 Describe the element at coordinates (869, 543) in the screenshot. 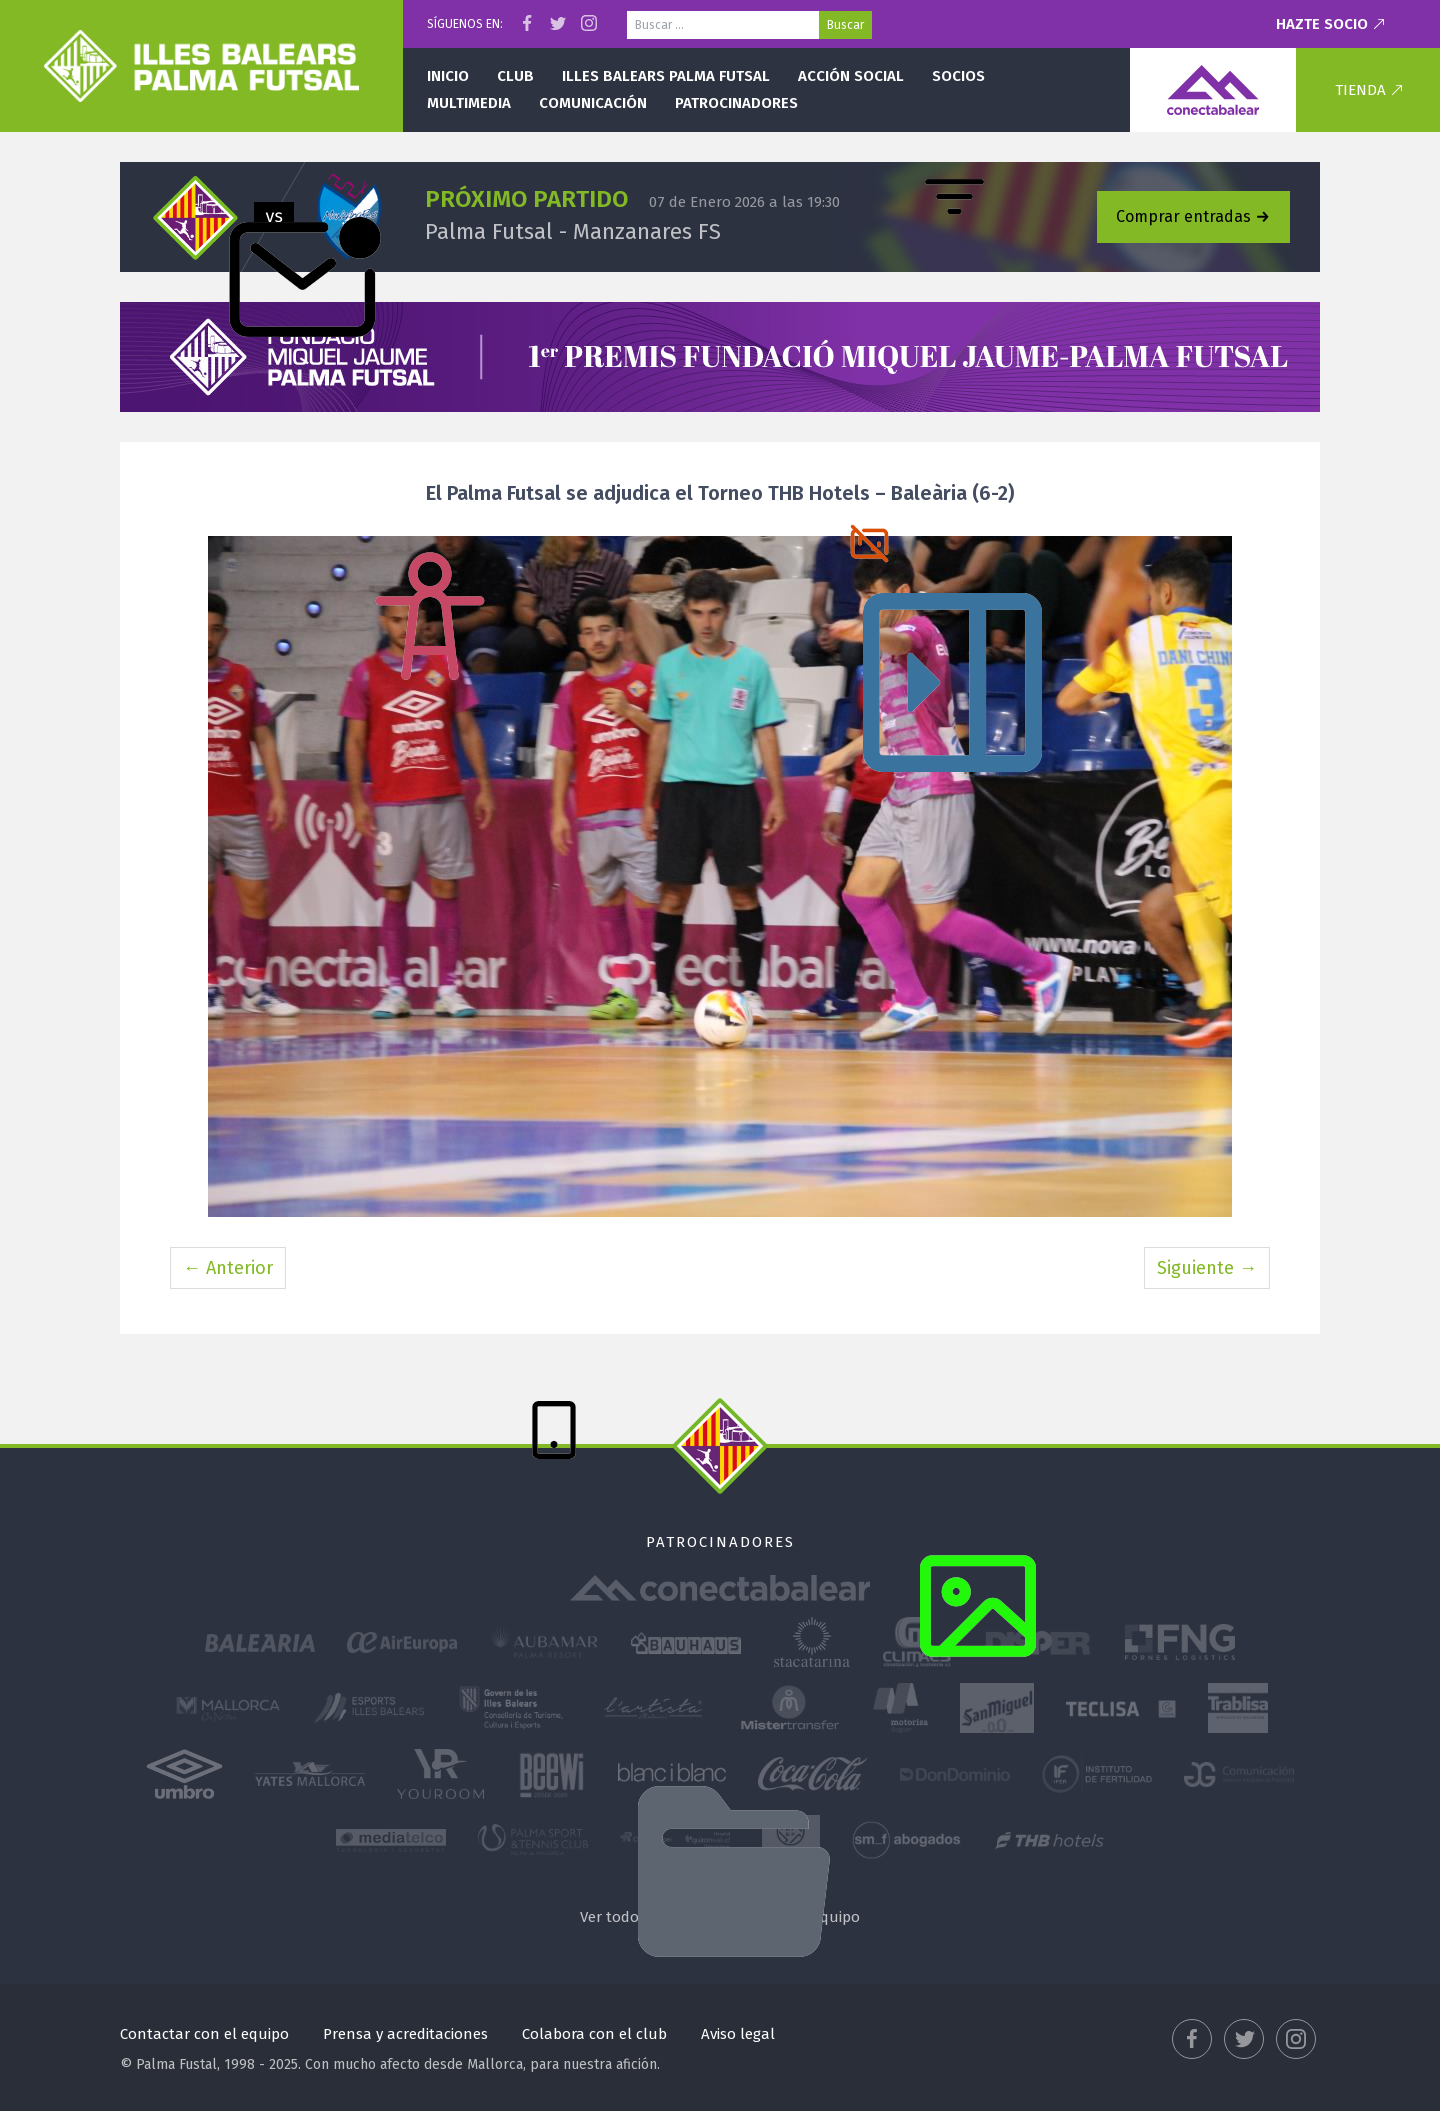

I see `disable aspect ratio lock` at that location.